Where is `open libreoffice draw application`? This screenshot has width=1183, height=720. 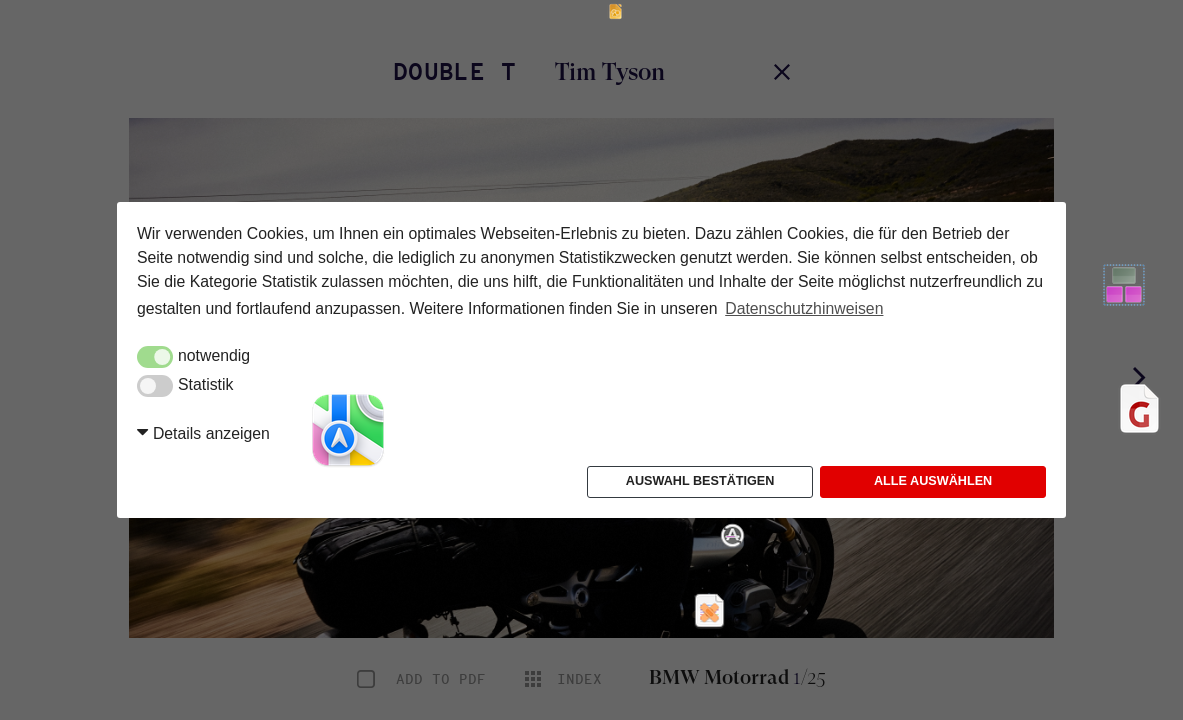
open libreoffice draw application is located at coordinates (615, 11).